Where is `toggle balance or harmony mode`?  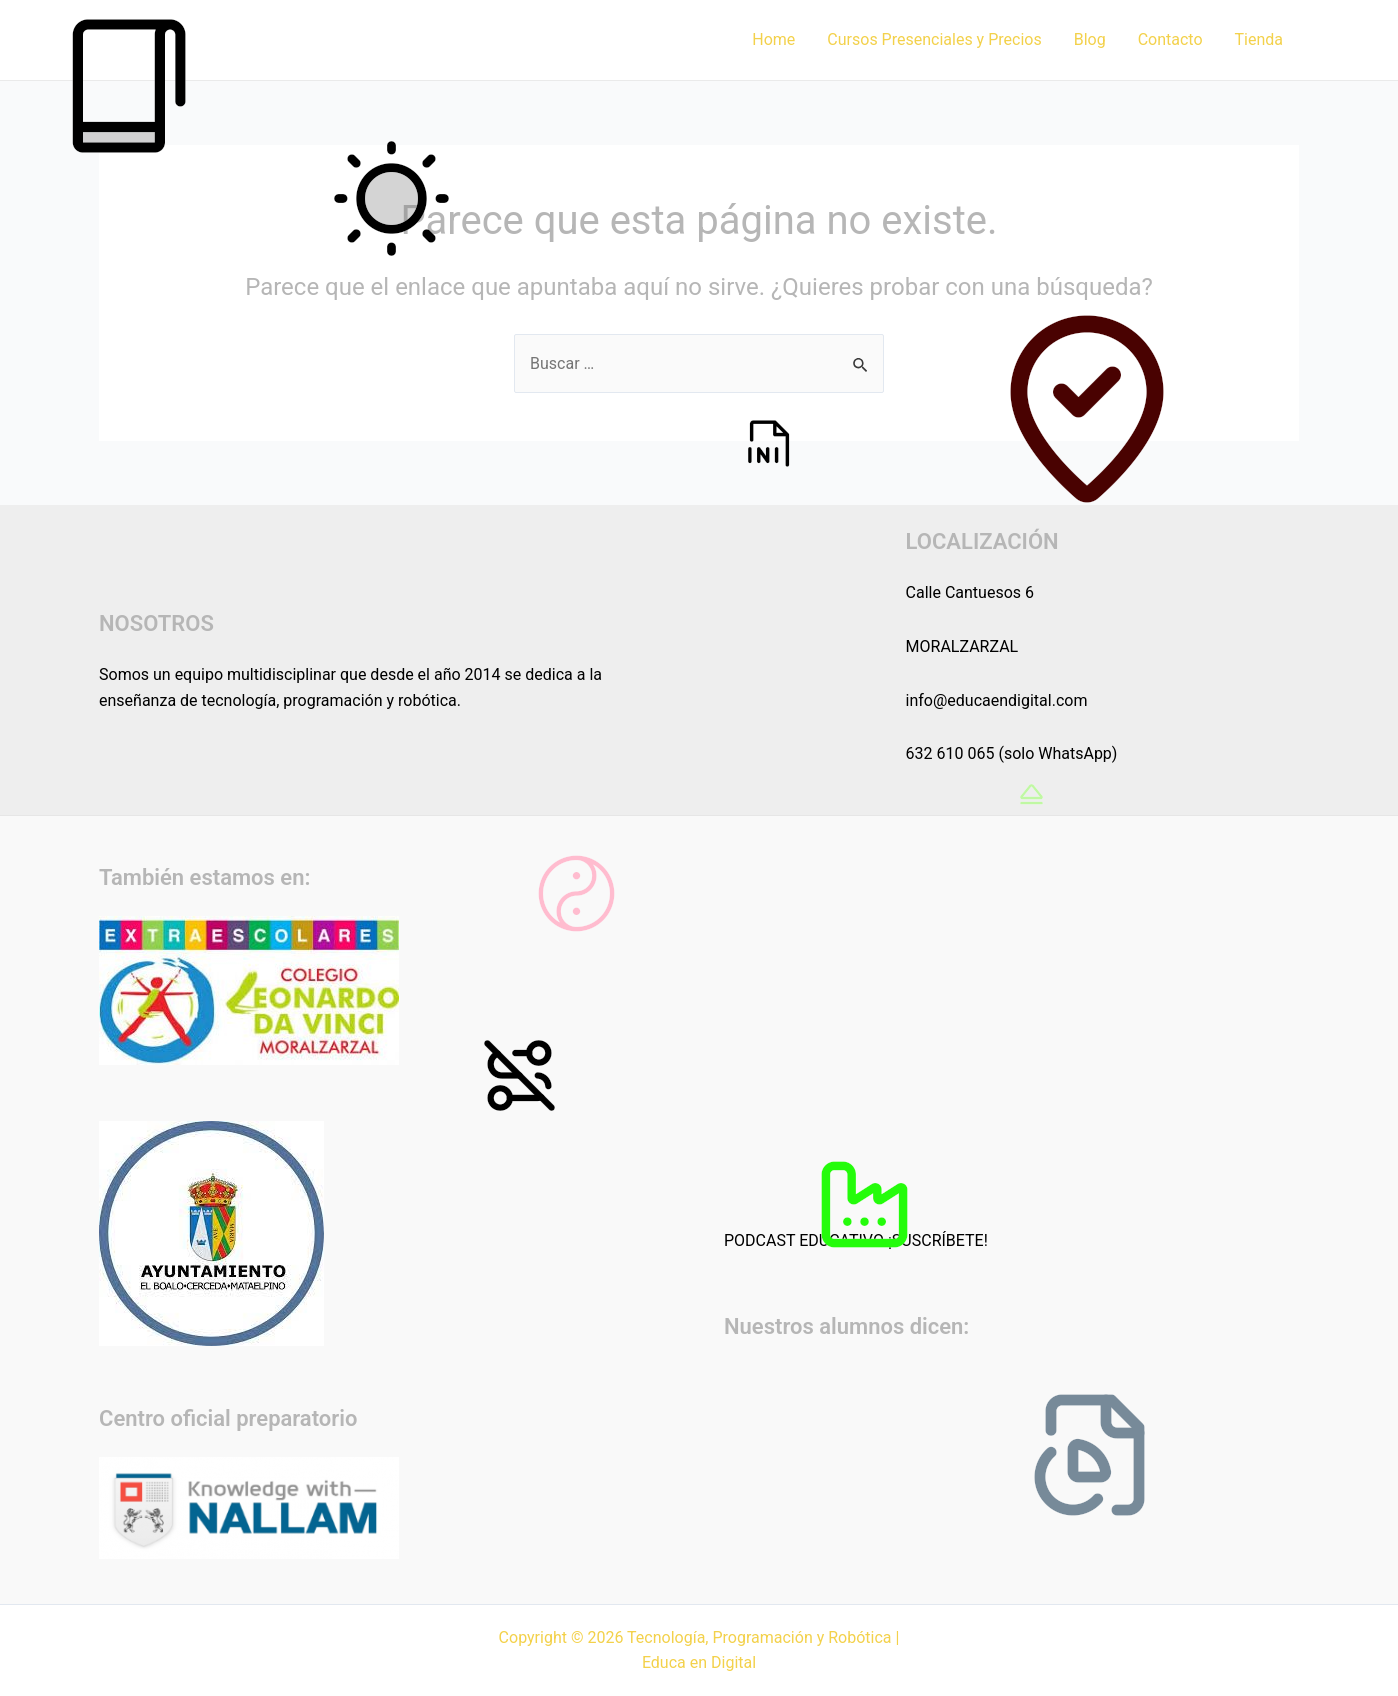 toggle balance or harmony mode is located at coordinates (576, 893).